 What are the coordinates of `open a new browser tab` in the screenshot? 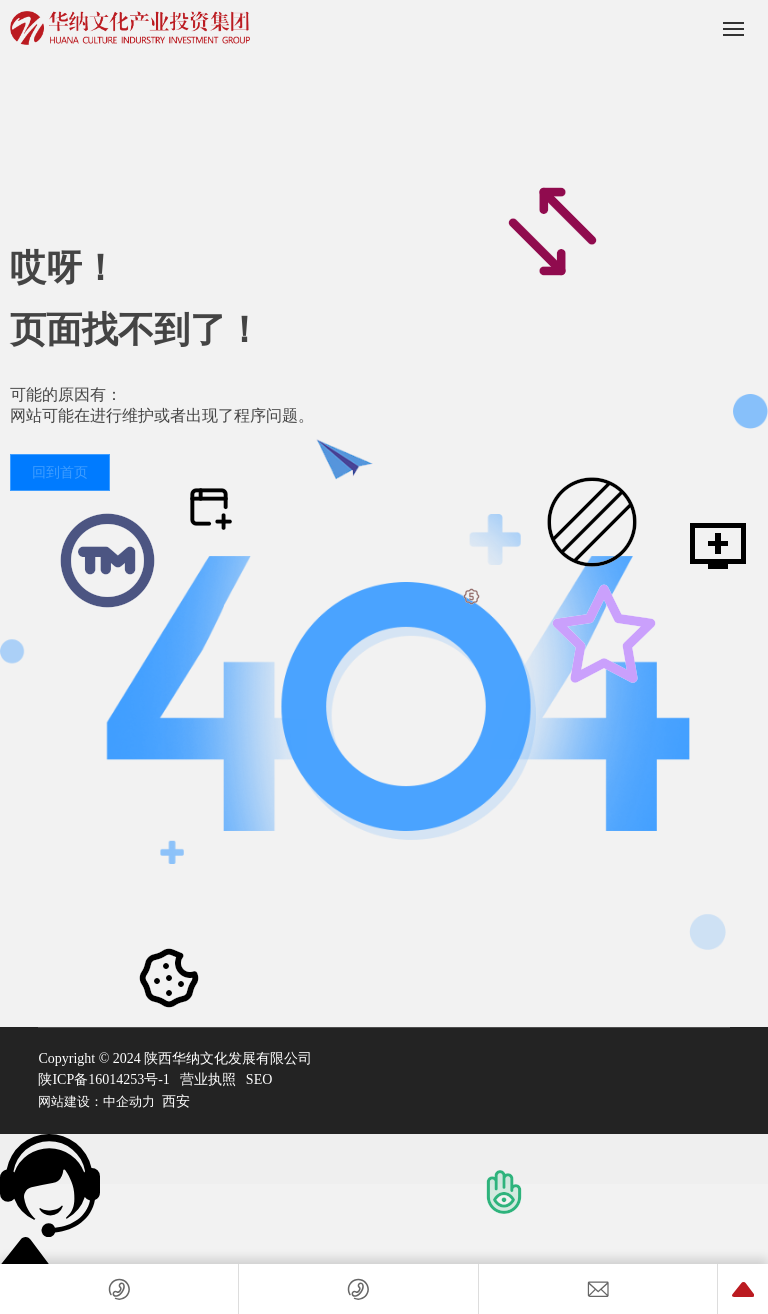 It's located at (209, 507).